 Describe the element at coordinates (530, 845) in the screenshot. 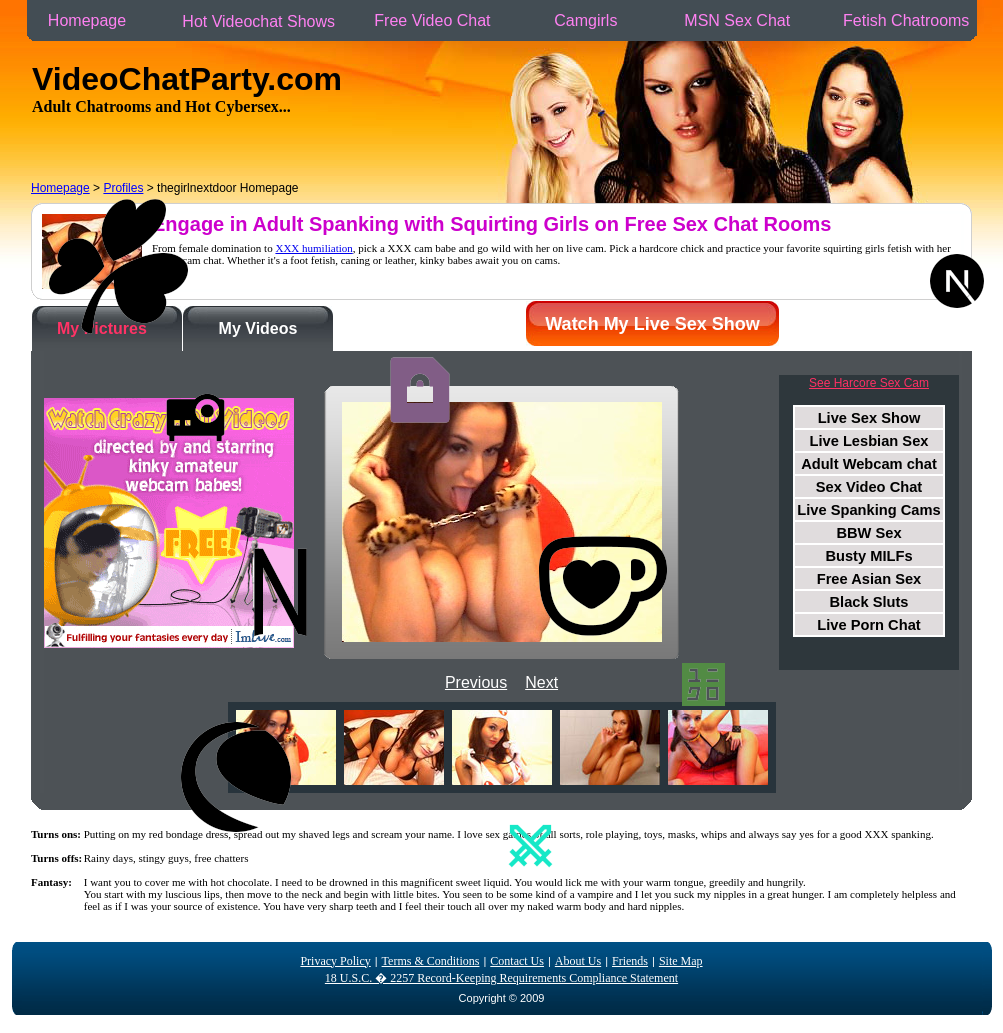

I see `access combat or battle features` at that location.